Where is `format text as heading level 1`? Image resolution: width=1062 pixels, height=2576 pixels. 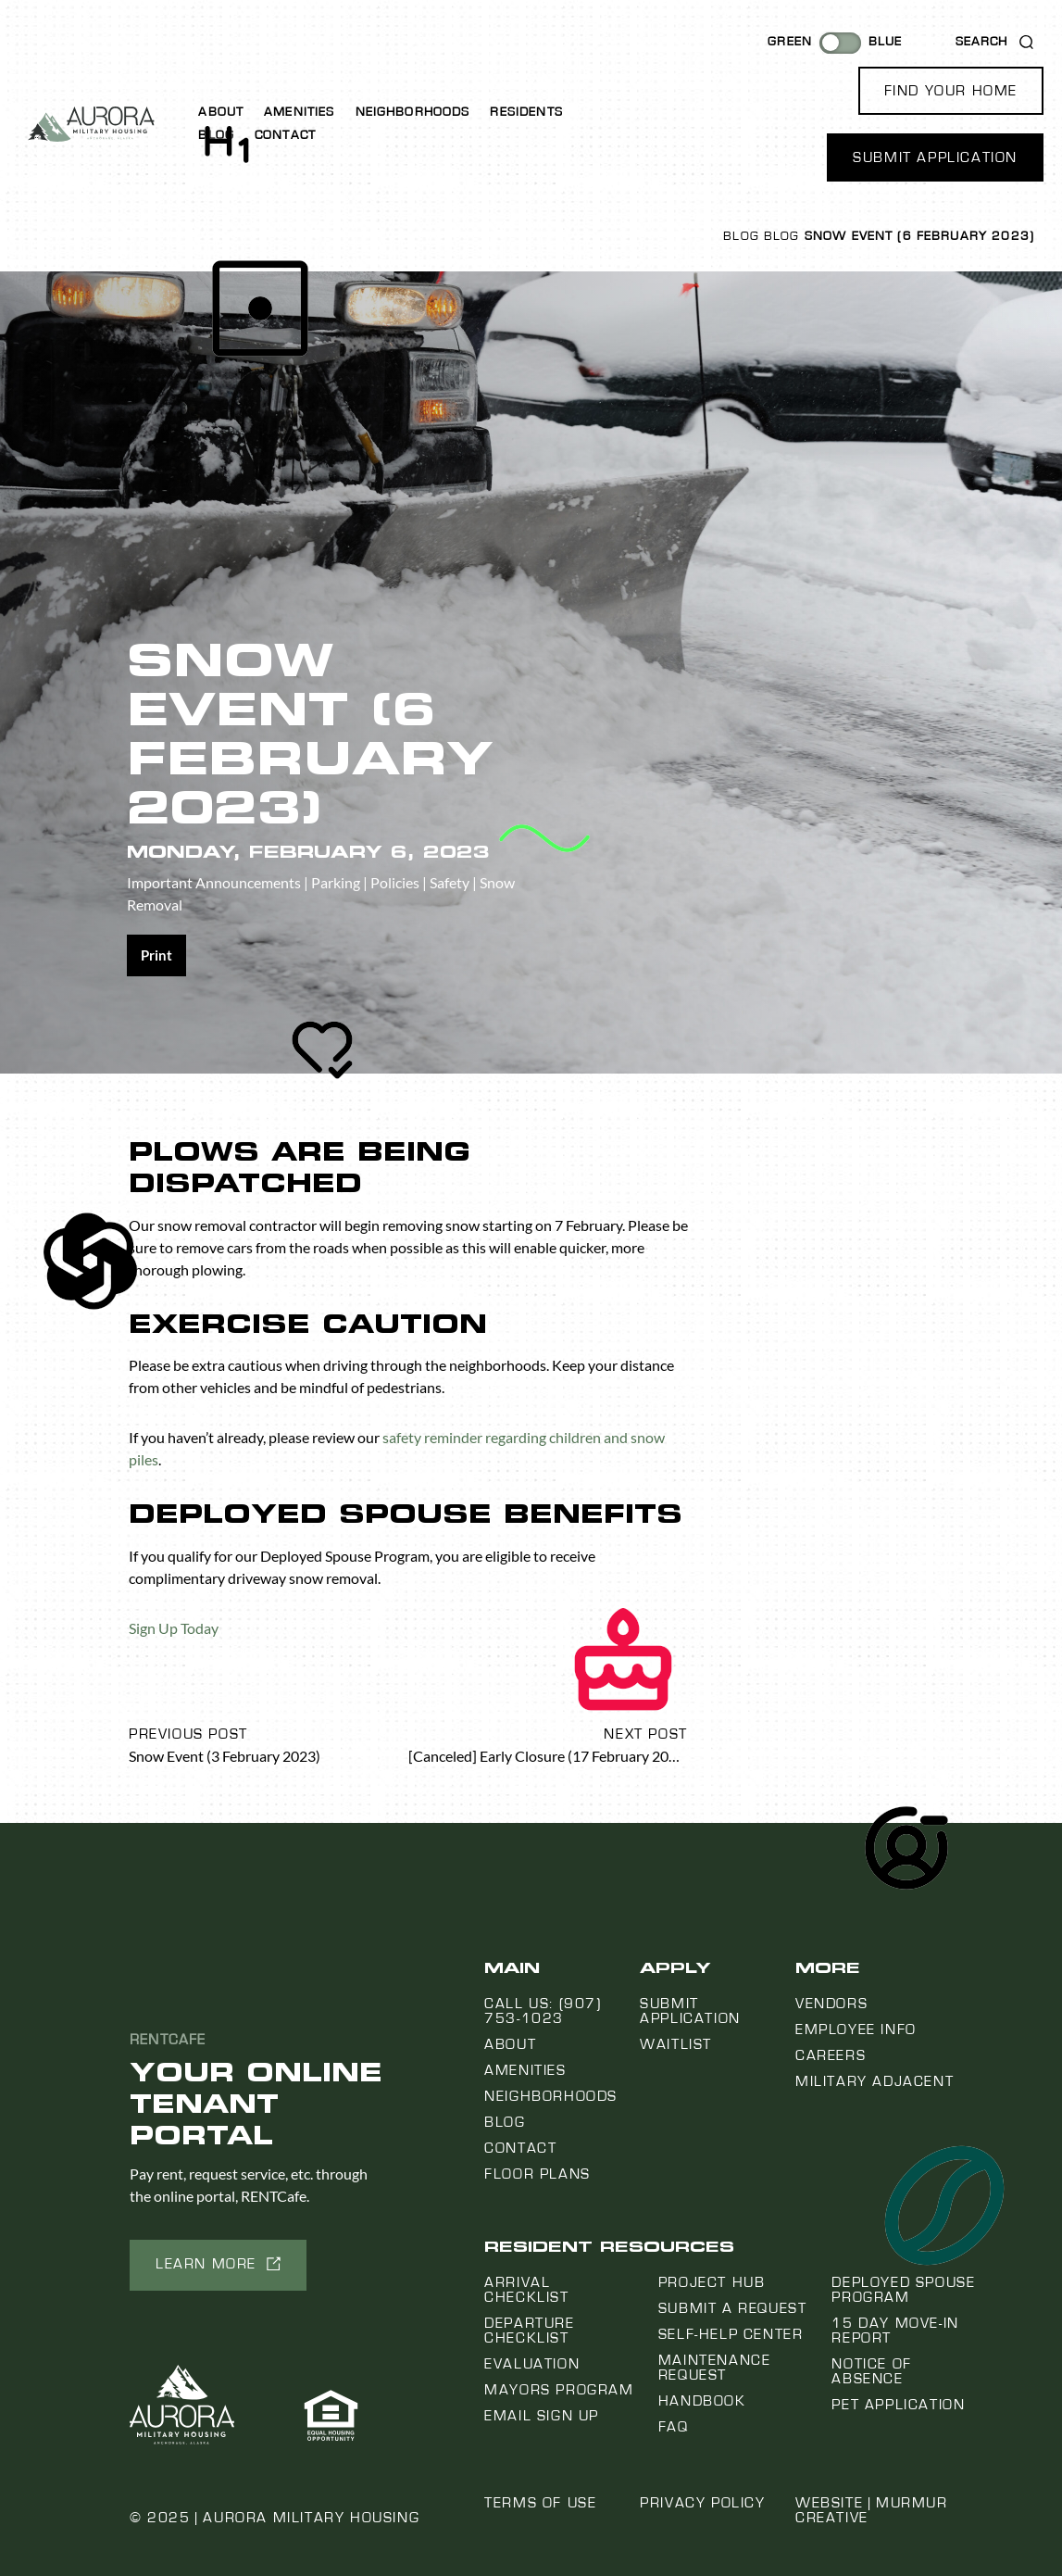
format text as heading level 1 is located at coordinates (226, 144).